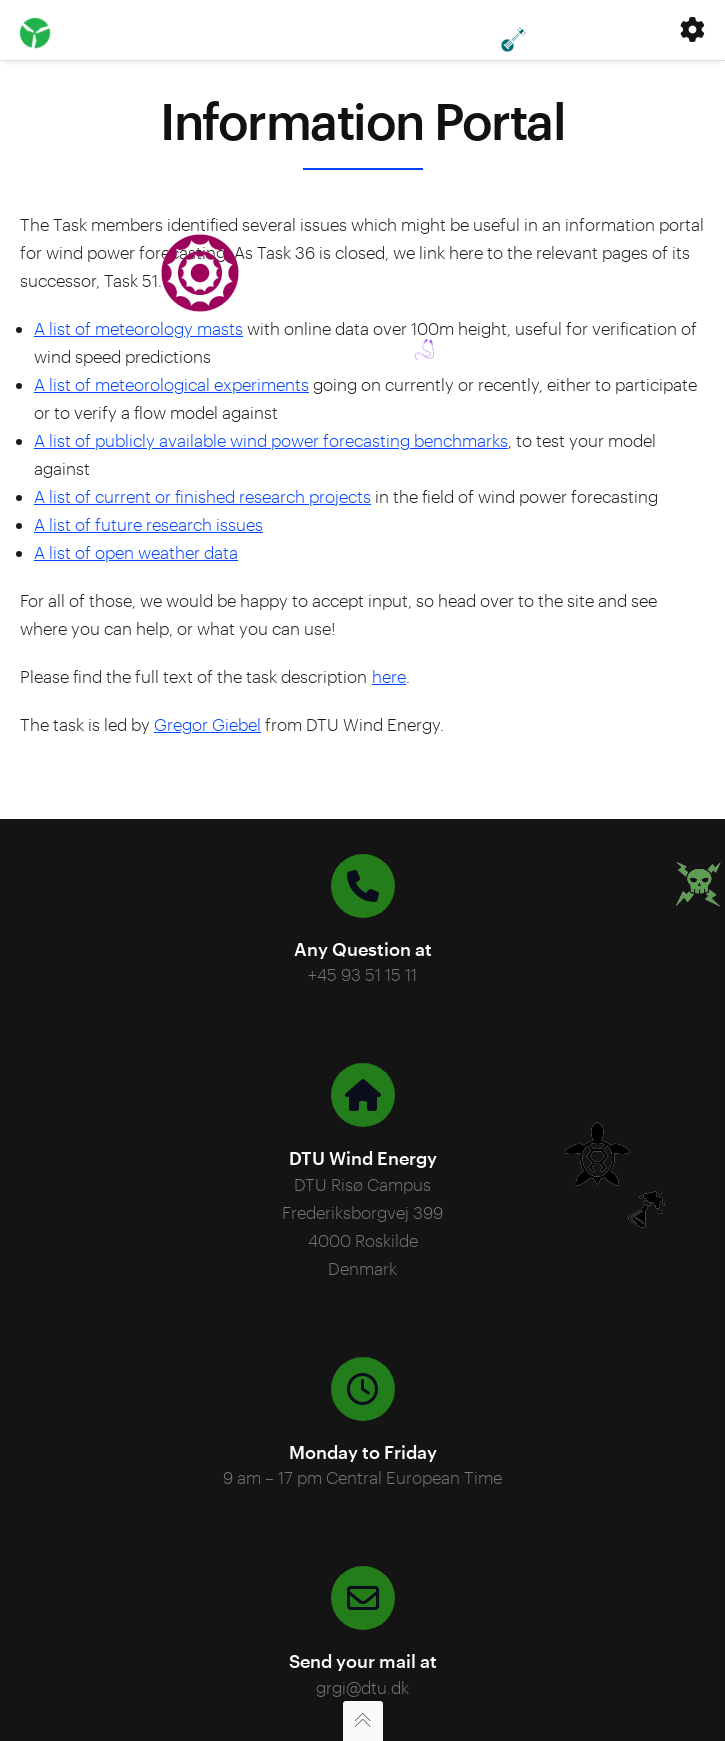 This screenshot has width=725, height=1741. What do you see at coordinates (698, 884) in the screenshot?
I see `indicates a powerful attack or special ability` at bounding box center [698, 884].